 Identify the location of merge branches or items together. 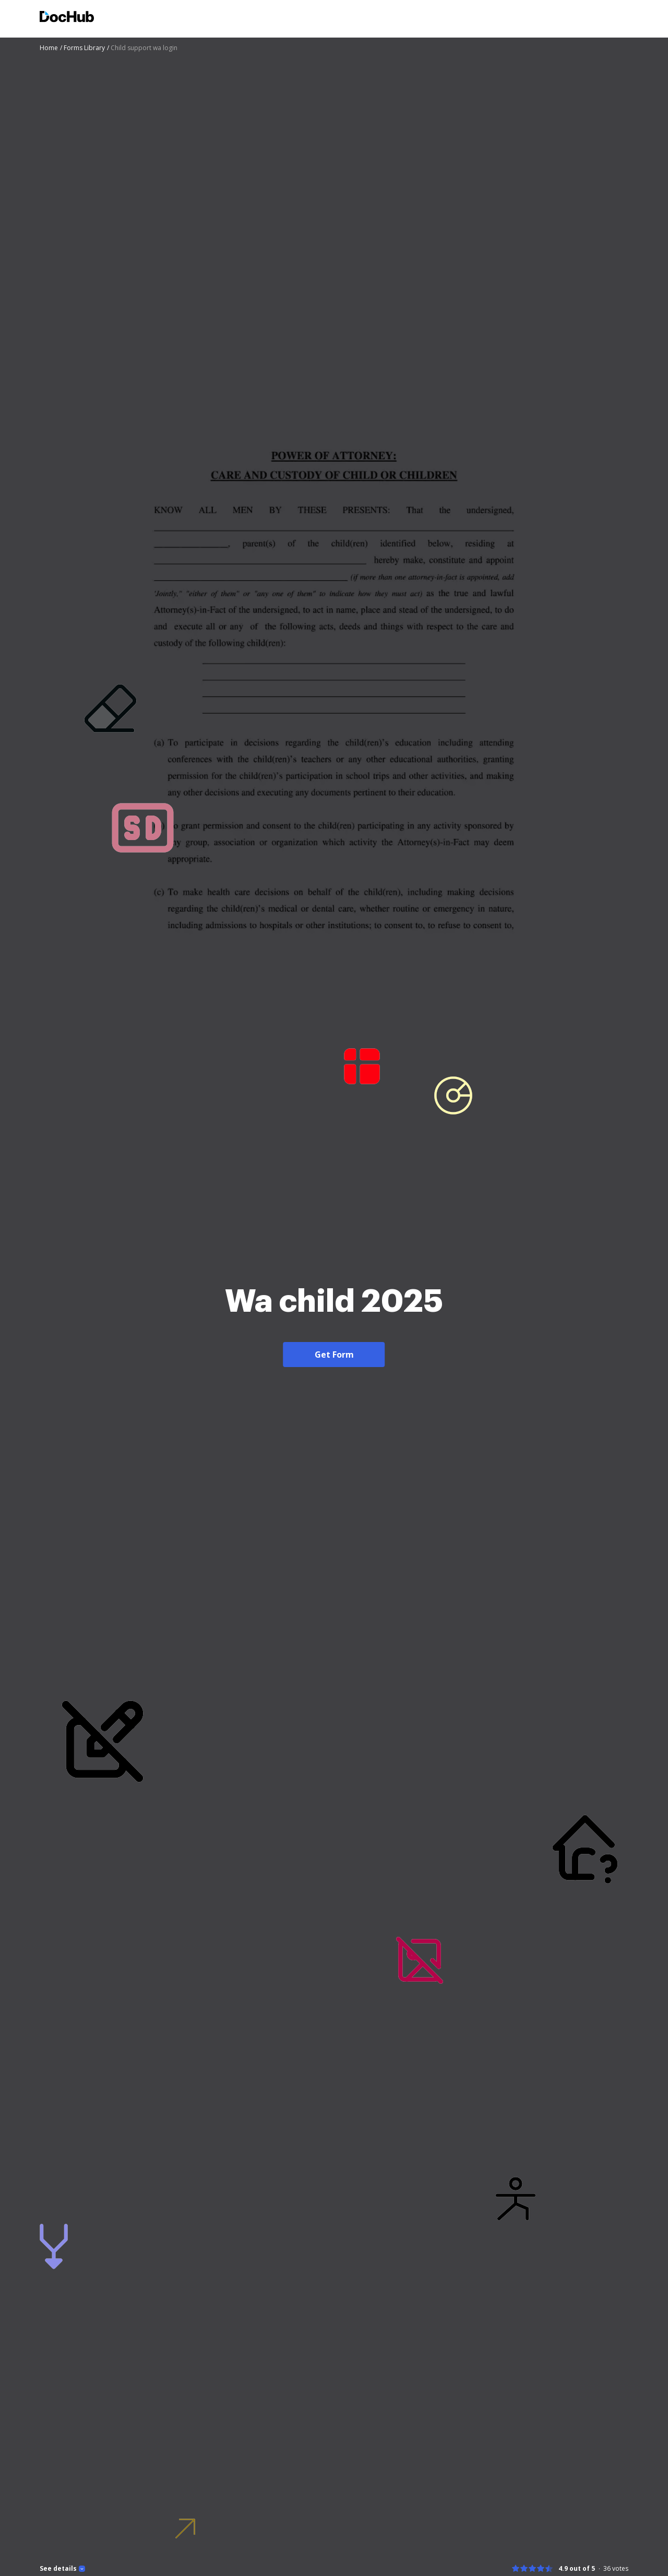
(54, 2245).